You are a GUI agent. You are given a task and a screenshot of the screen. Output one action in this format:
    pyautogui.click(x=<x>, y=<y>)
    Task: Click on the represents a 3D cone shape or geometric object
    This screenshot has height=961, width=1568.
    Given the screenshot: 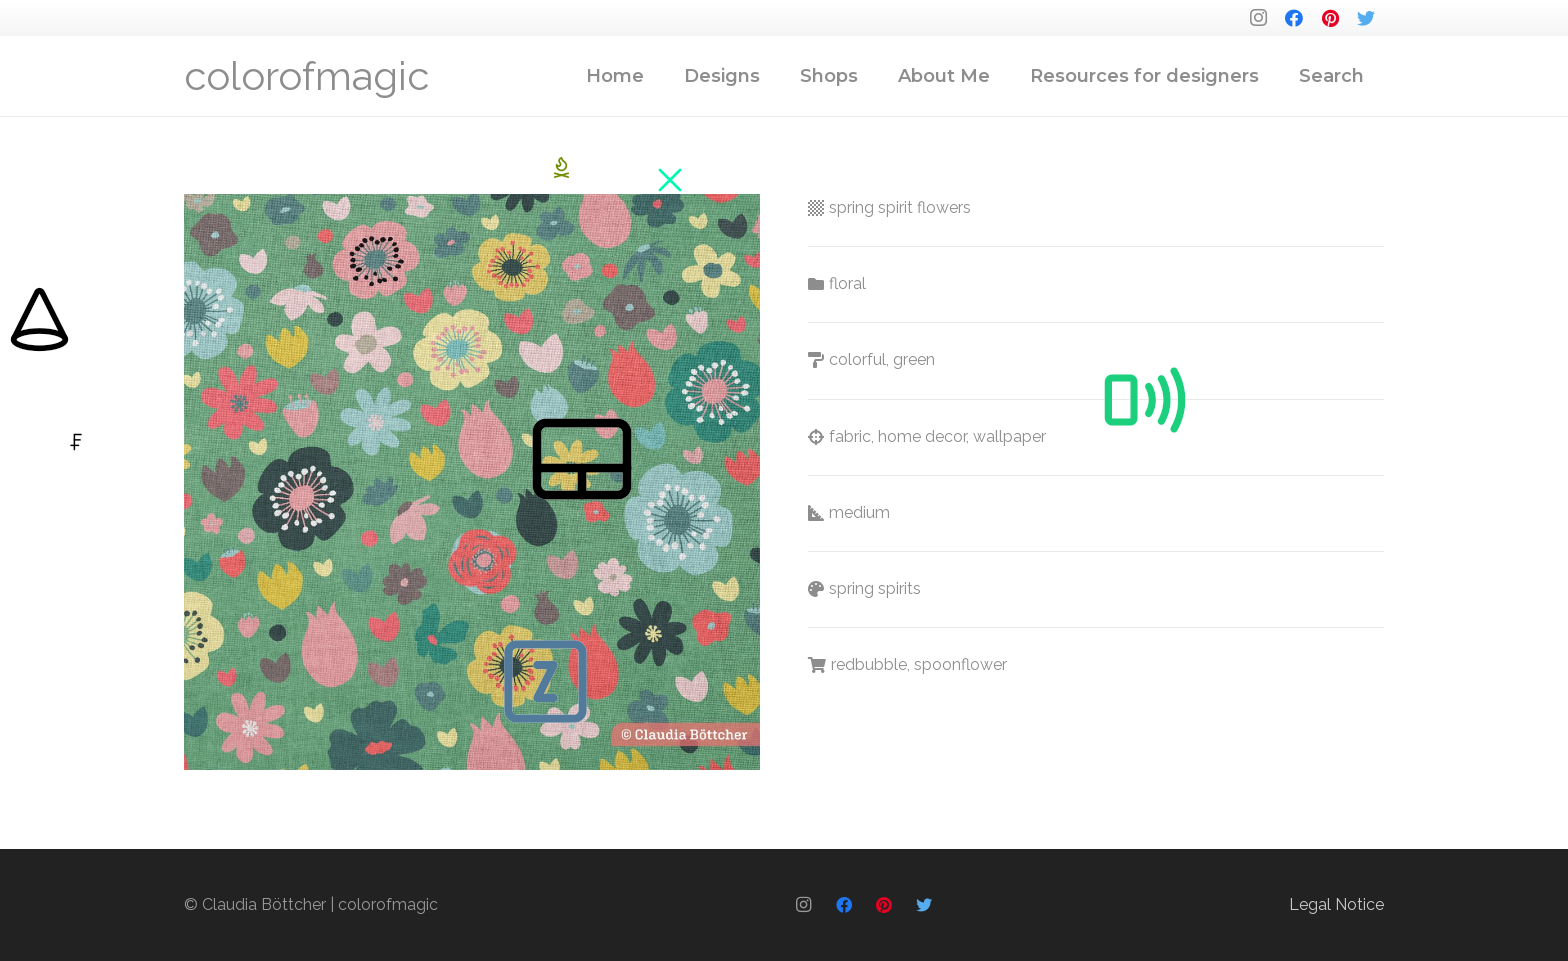 What is the action you would take?
    pyautogui.click(x=39, y=319)
    